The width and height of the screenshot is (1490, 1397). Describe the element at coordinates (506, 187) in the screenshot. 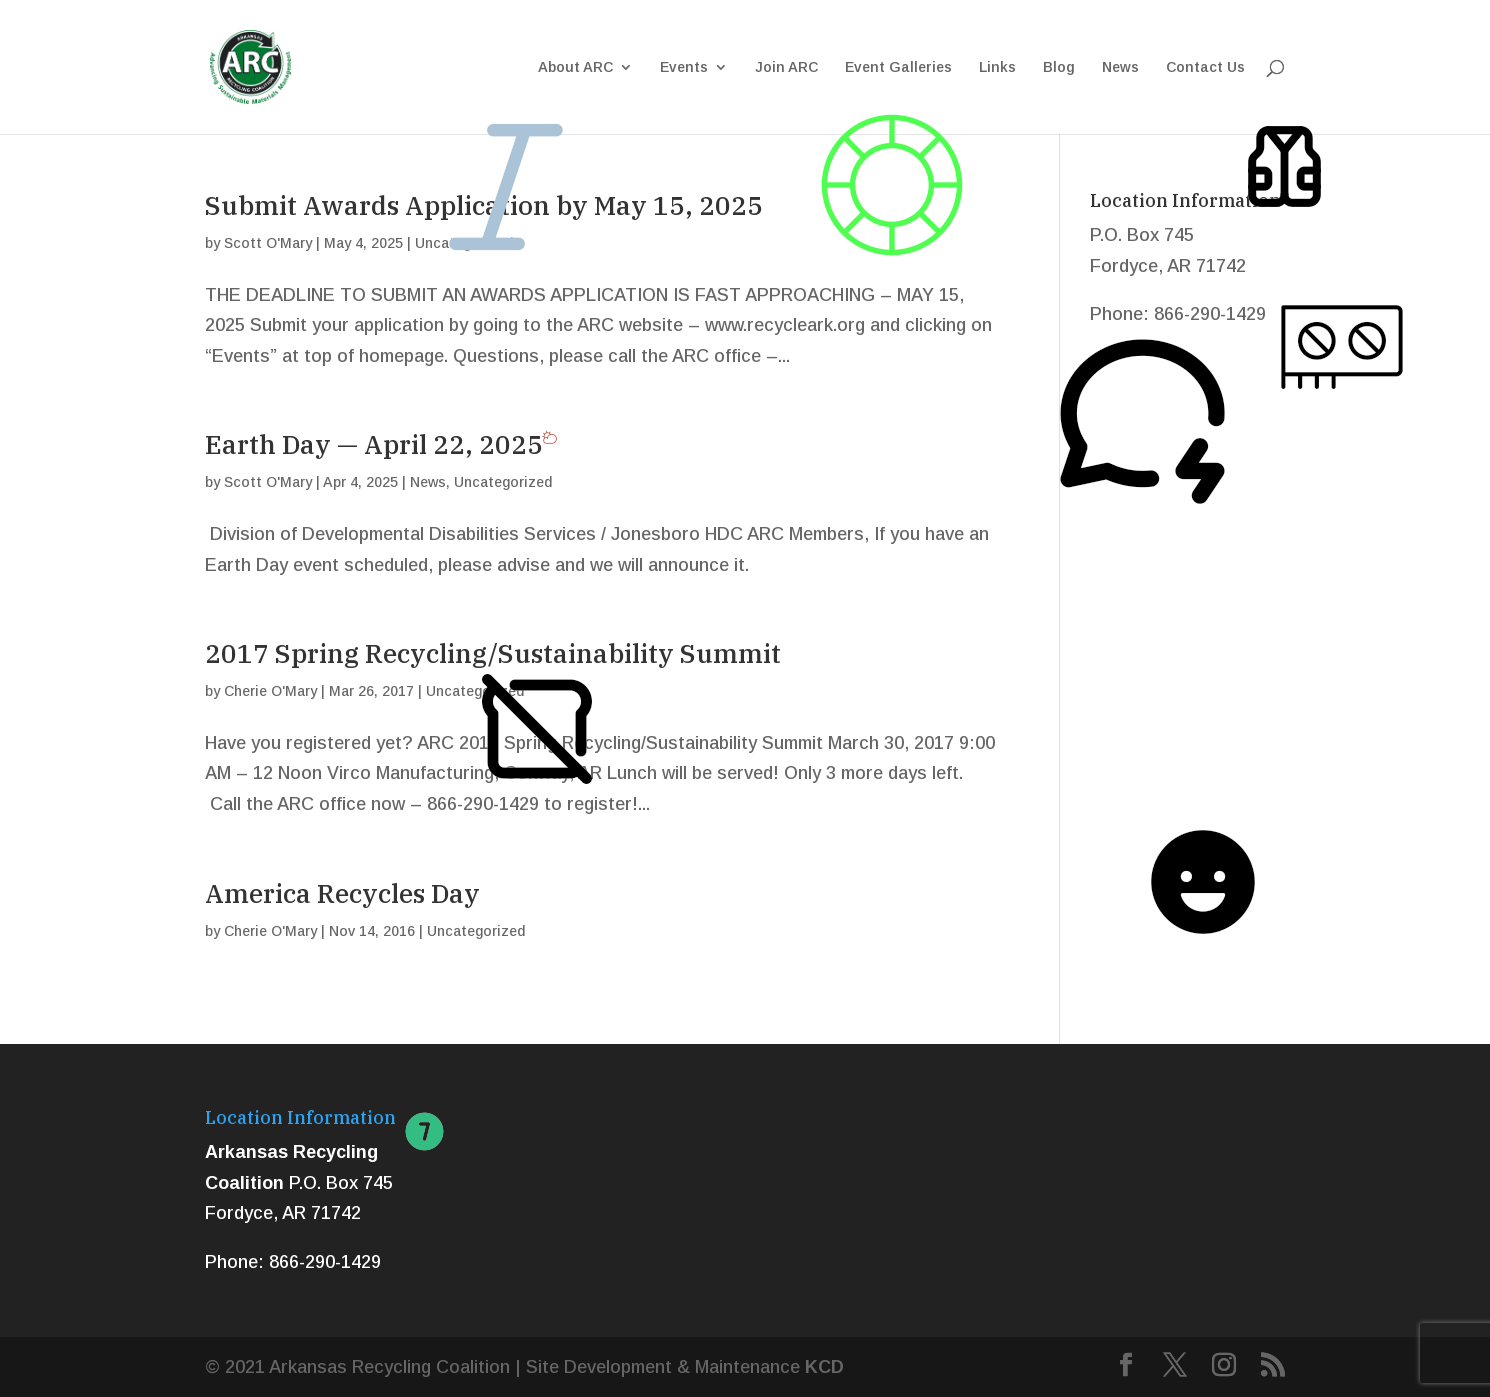

I see `apply italic formatting to selected text` at that location.